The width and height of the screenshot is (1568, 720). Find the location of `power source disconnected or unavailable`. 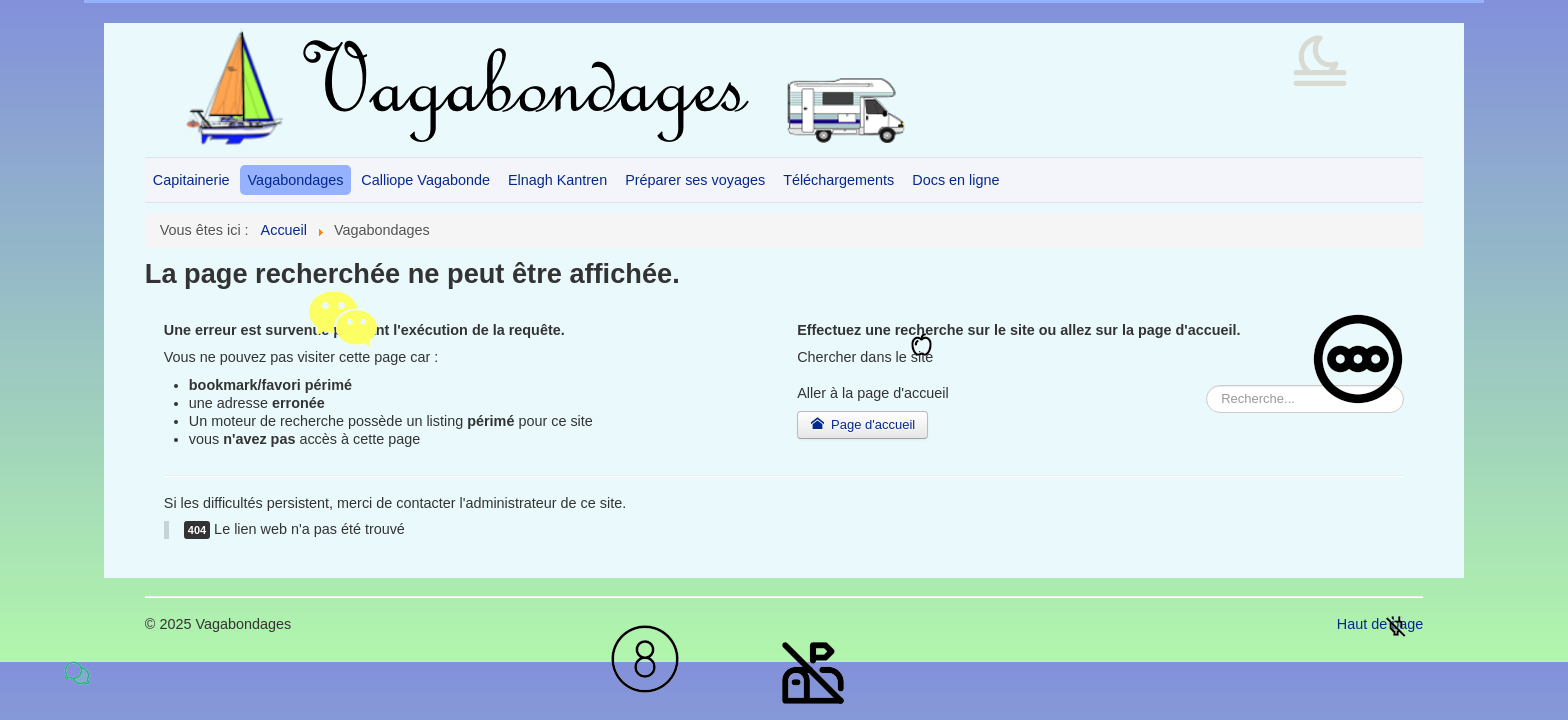

power source disconnected or unavailable is located at coordinates (1396, 626).